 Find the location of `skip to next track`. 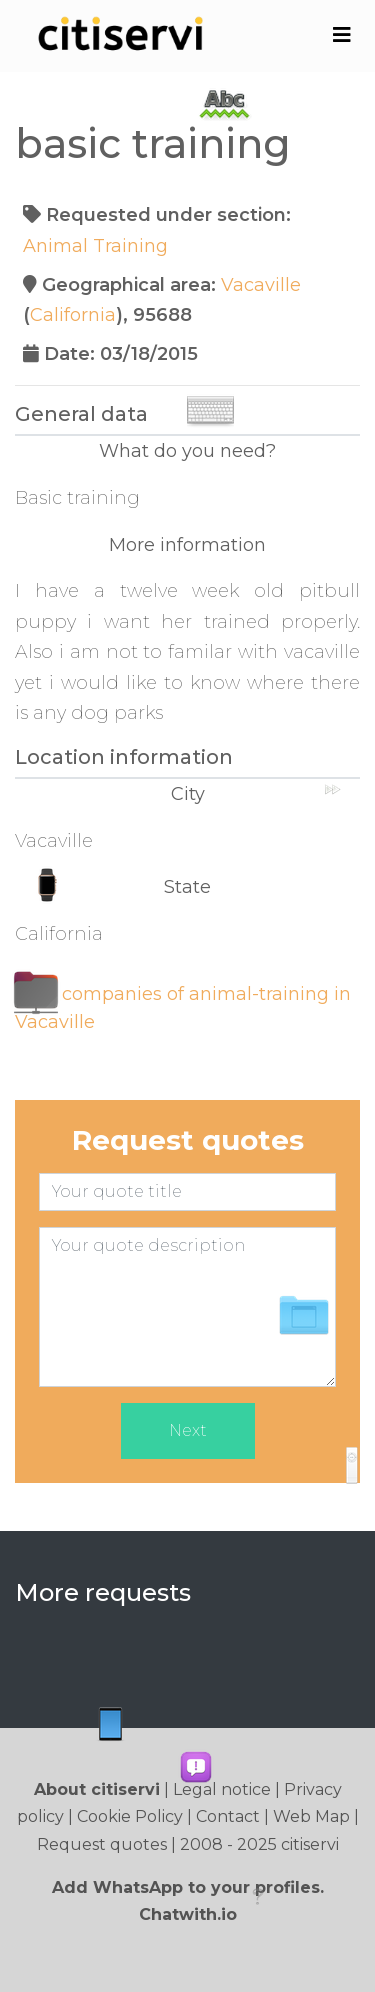

skip to next track is located at coordinates (332, 789).